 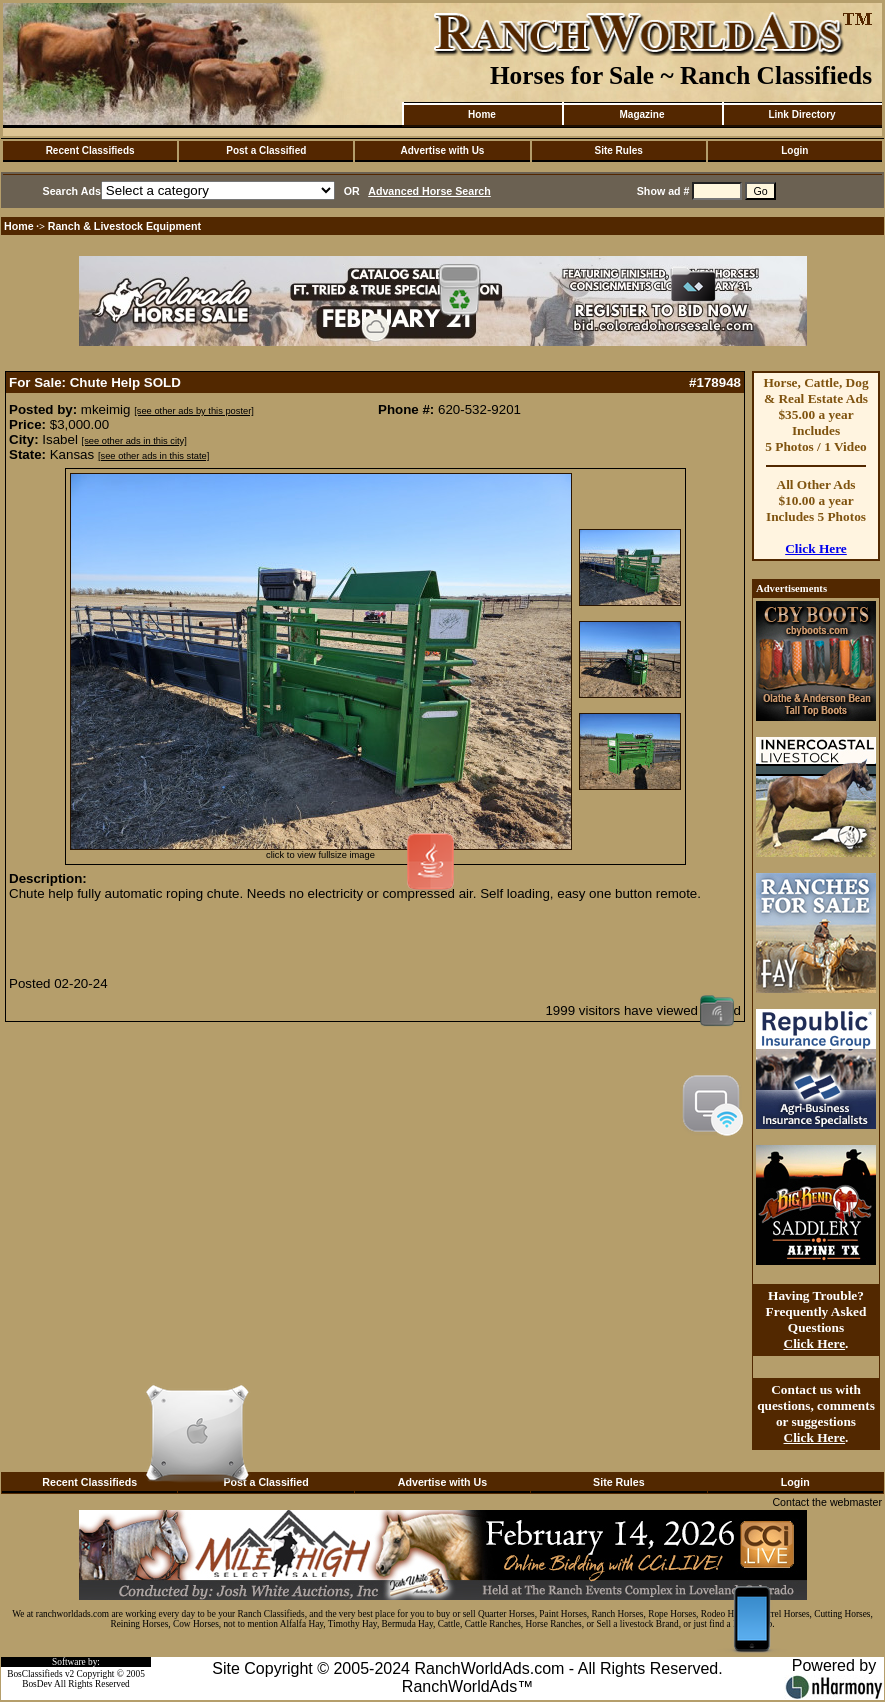 I want to click on open remote desktop preferences, so click(x=711, y=1104).